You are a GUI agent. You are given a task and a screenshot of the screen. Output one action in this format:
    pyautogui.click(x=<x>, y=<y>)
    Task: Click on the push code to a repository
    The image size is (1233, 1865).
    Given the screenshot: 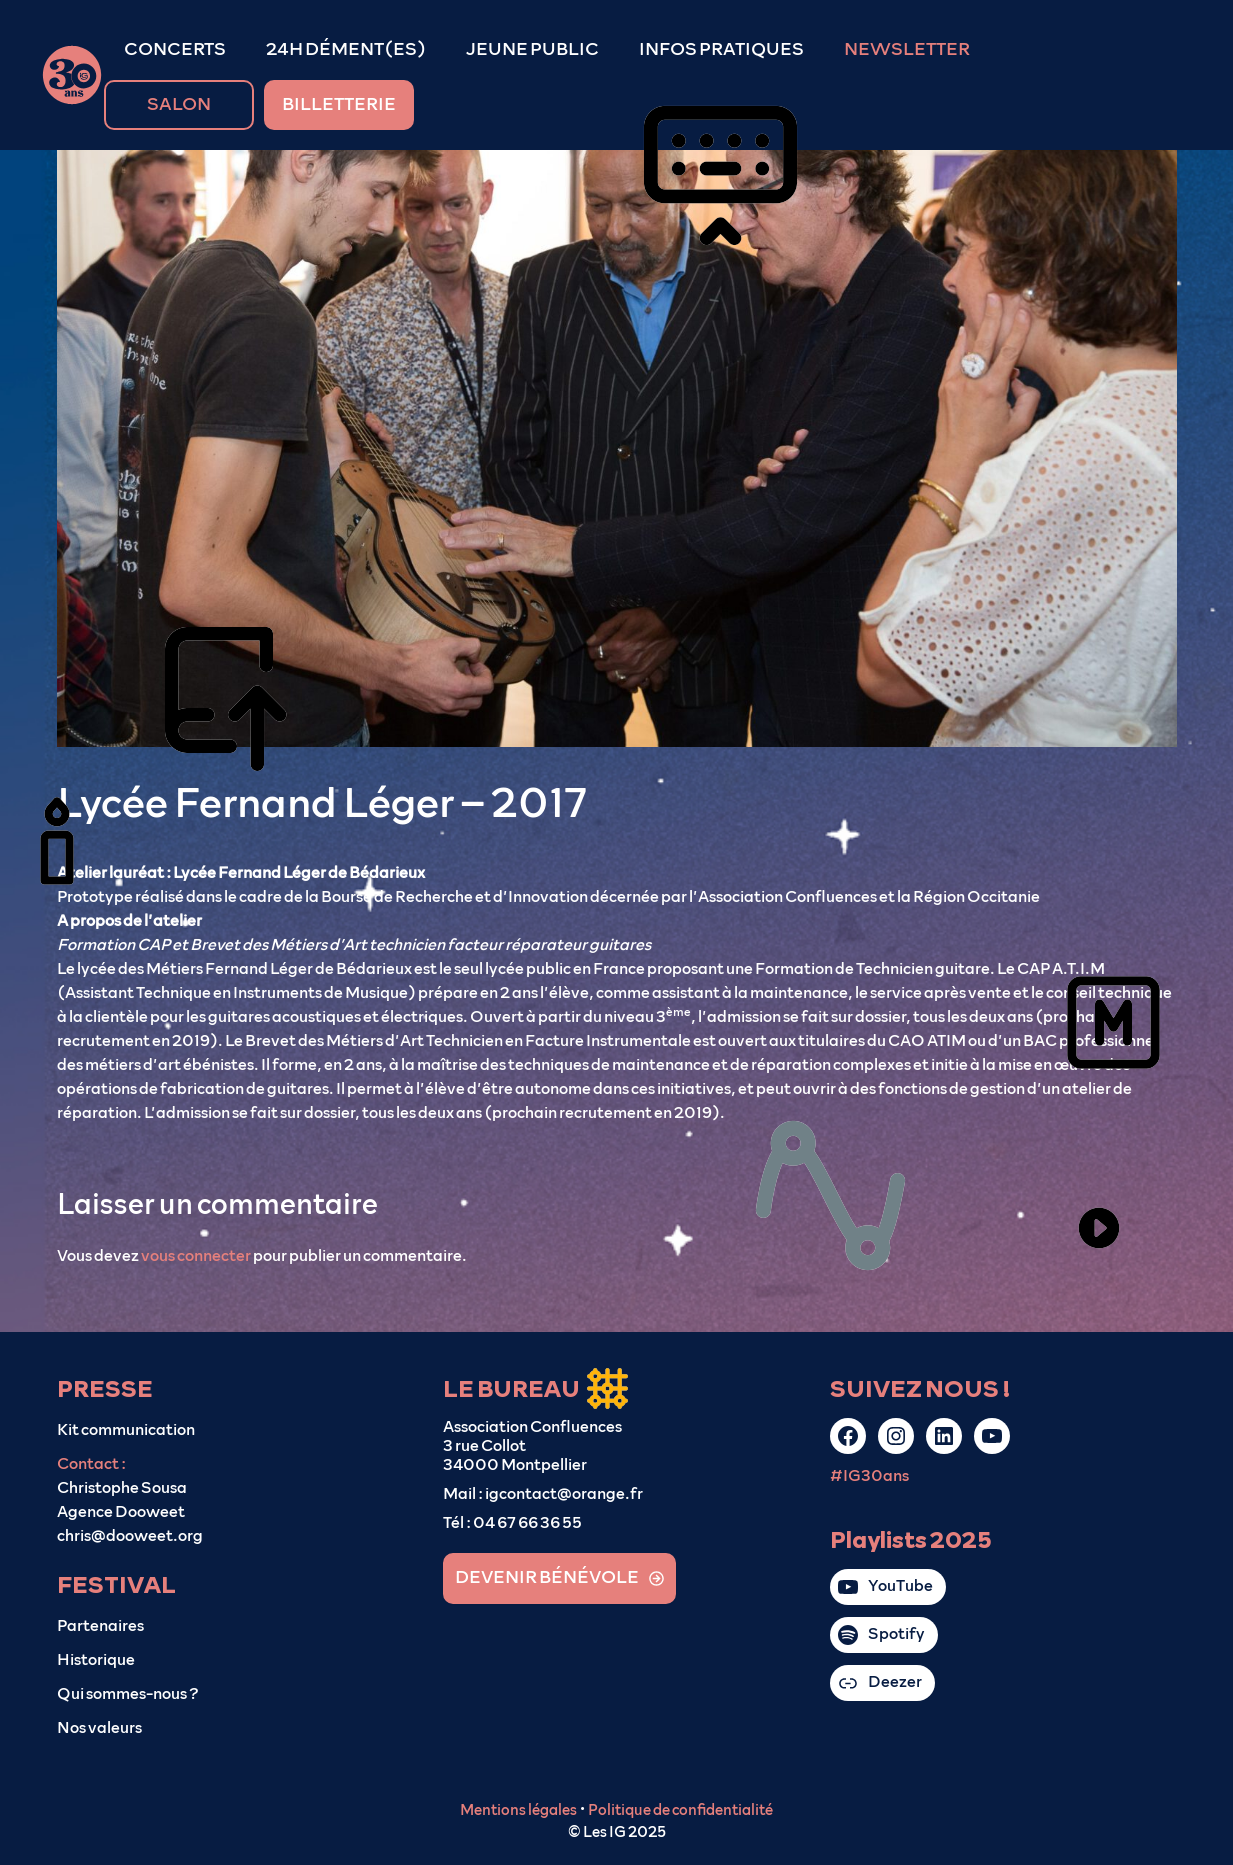 What is the action you would take?
    pyautogui.click(x=219, y=699)
    